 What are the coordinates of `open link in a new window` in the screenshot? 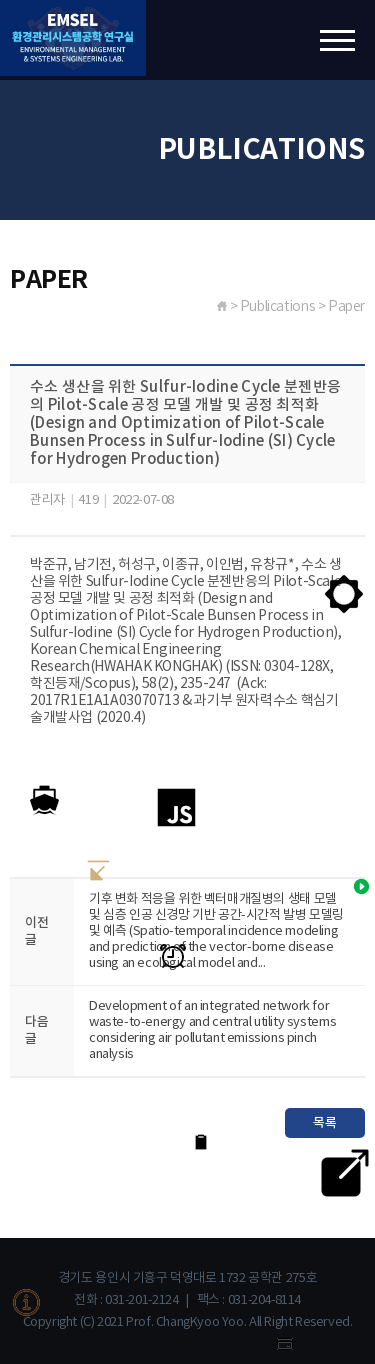 It's located at (345, 1173).